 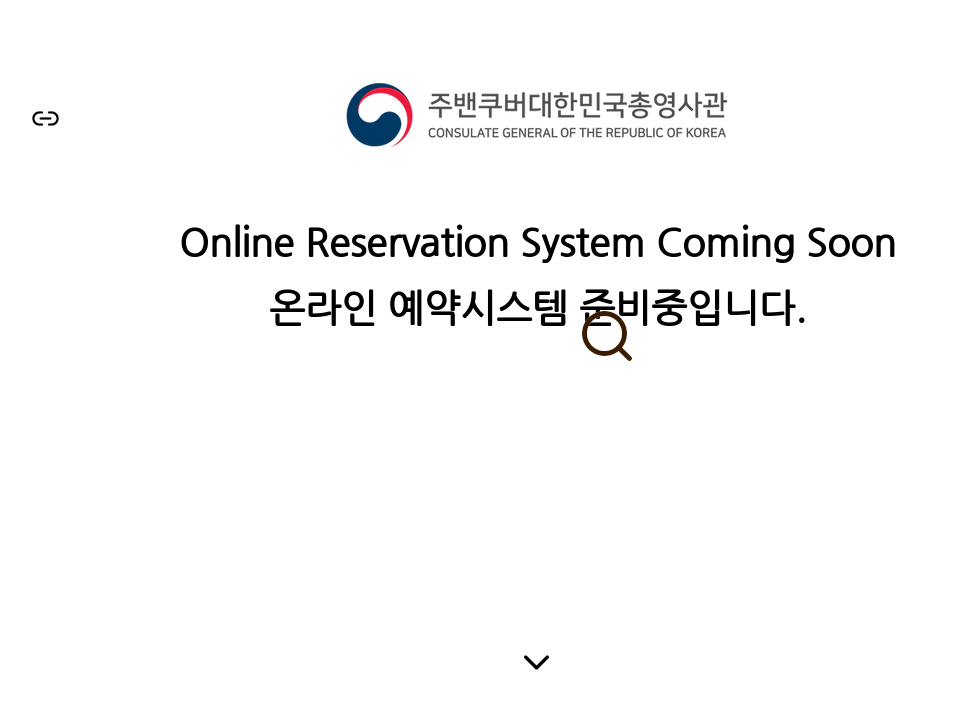 I want to click on copy or share a link, so click(x=45, y=118).